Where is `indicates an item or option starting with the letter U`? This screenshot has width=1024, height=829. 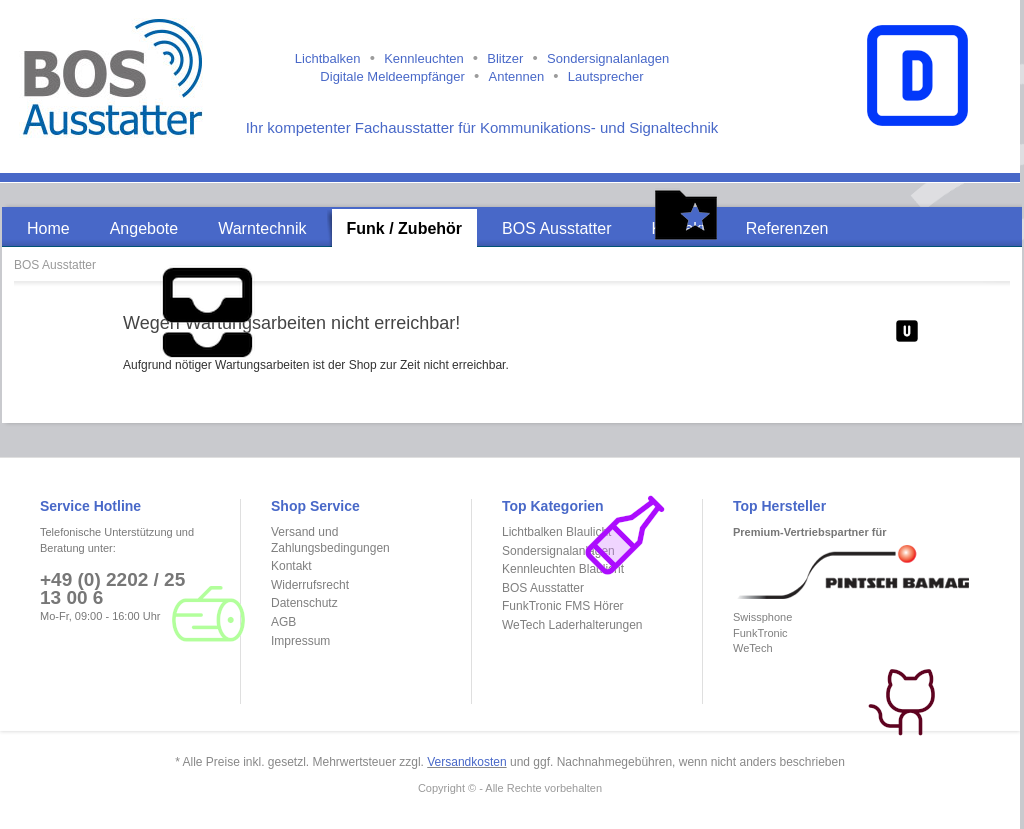 indicates an item or option starting with the letter U is located at coordinates (907, 331).